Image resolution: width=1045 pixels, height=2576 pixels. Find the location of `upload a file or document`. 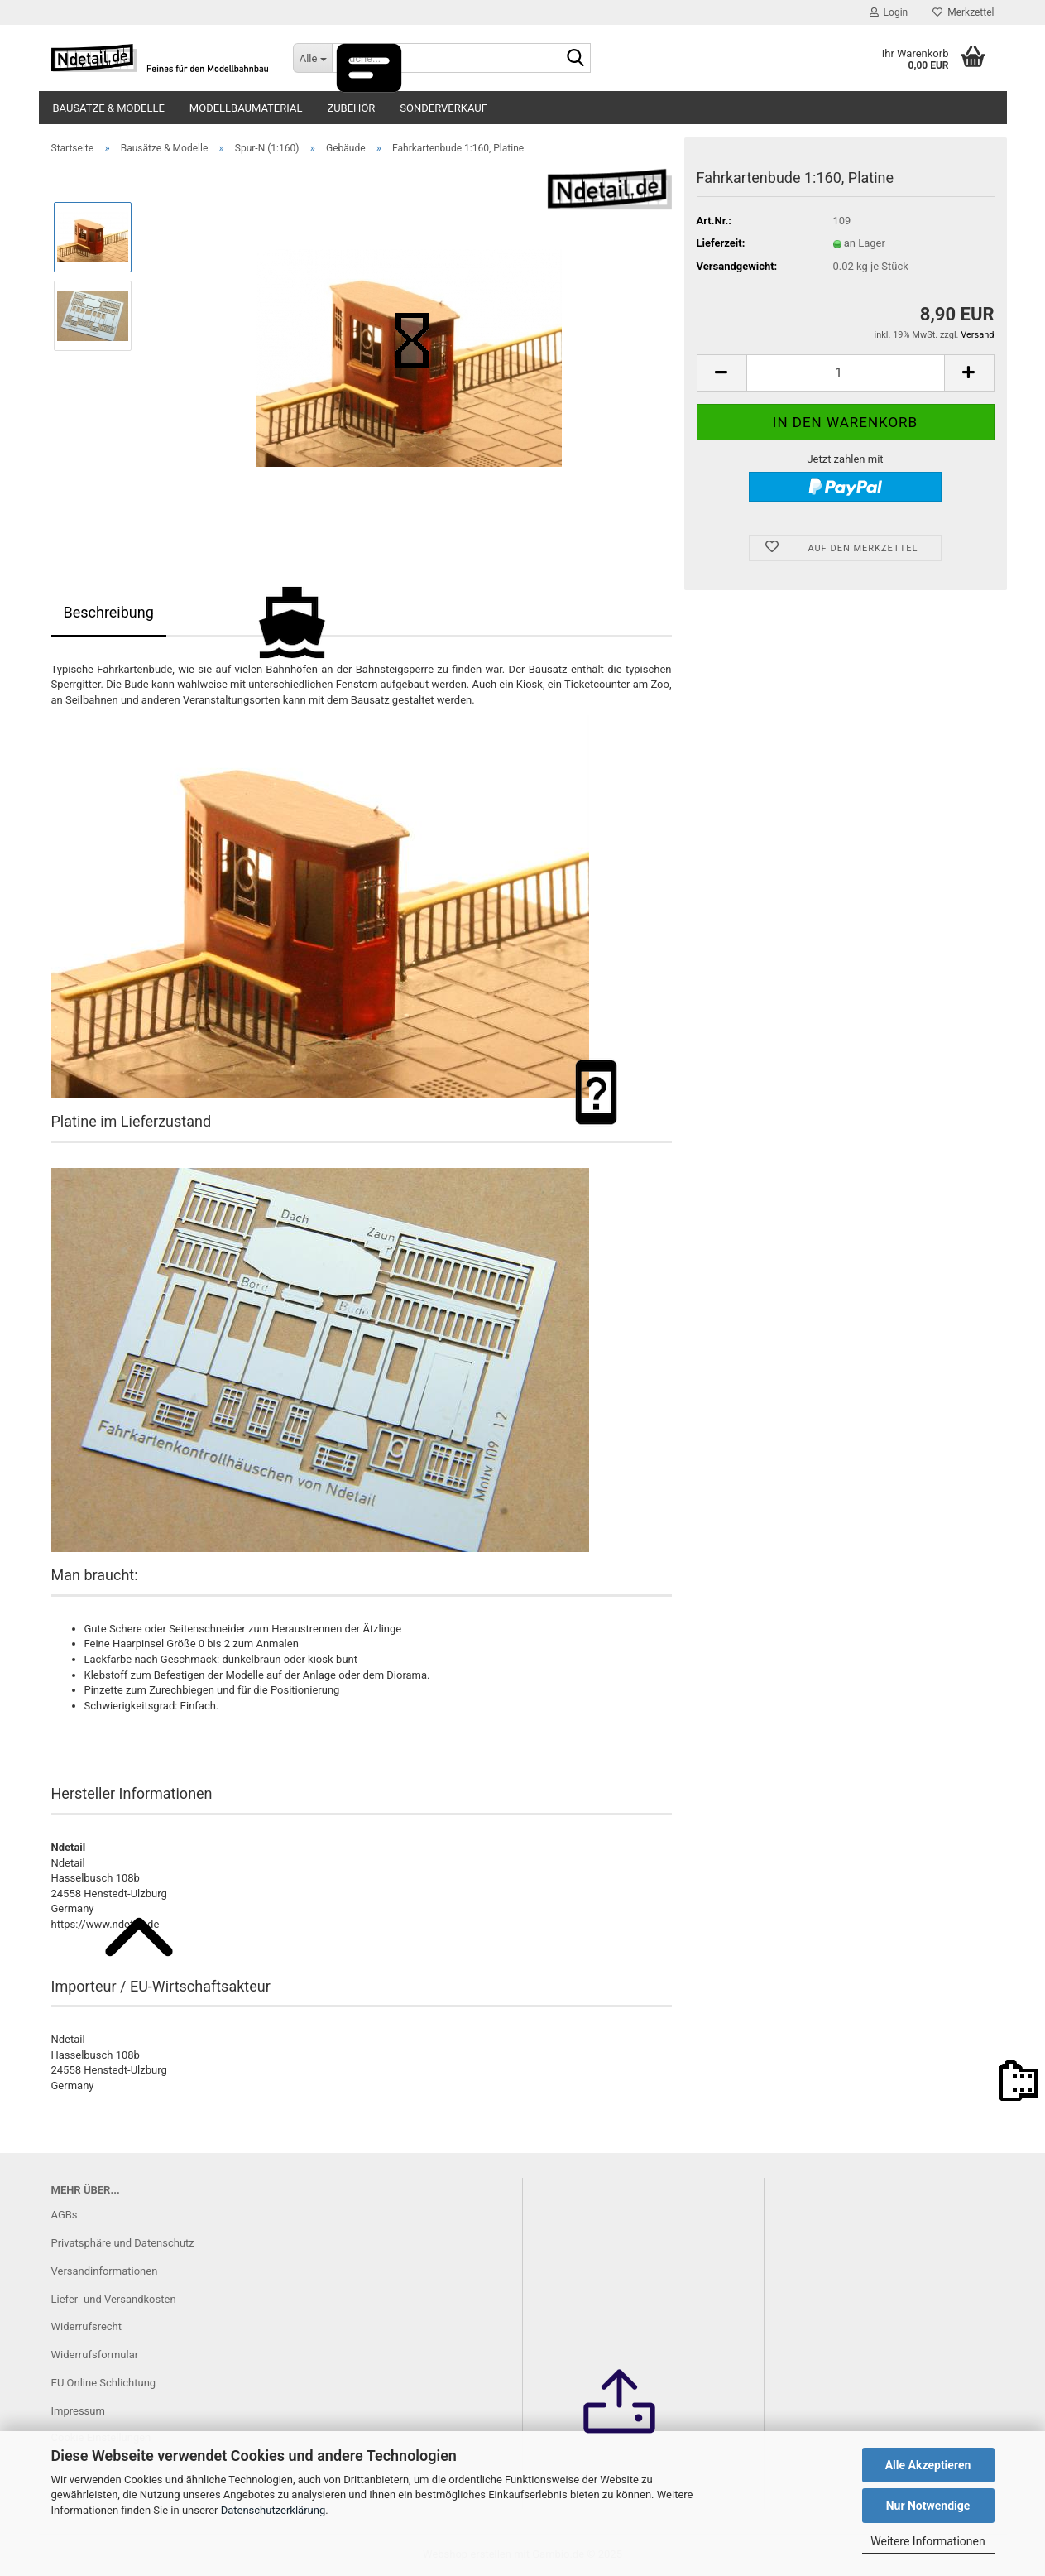

upload a file or document is located at coordinates (619, 2405).